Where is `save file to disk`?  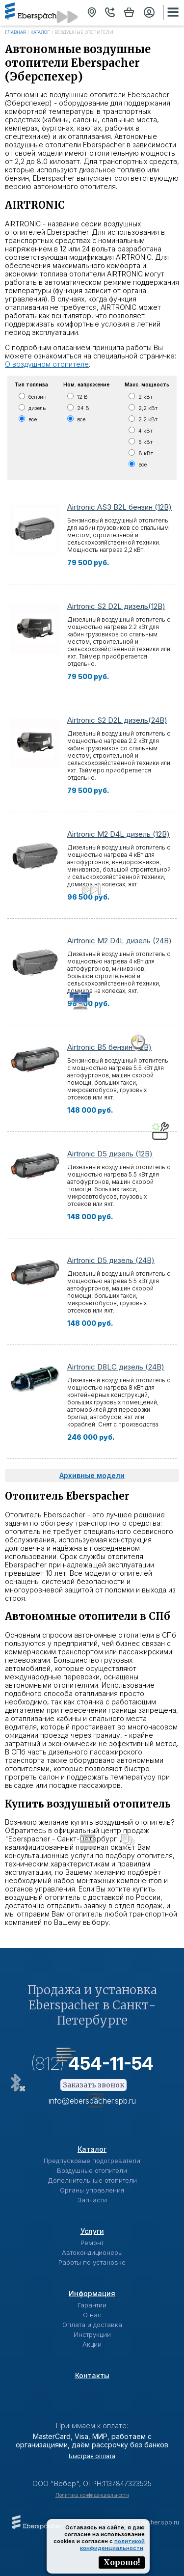
save file to disk is located at coordinates (96, 2100).